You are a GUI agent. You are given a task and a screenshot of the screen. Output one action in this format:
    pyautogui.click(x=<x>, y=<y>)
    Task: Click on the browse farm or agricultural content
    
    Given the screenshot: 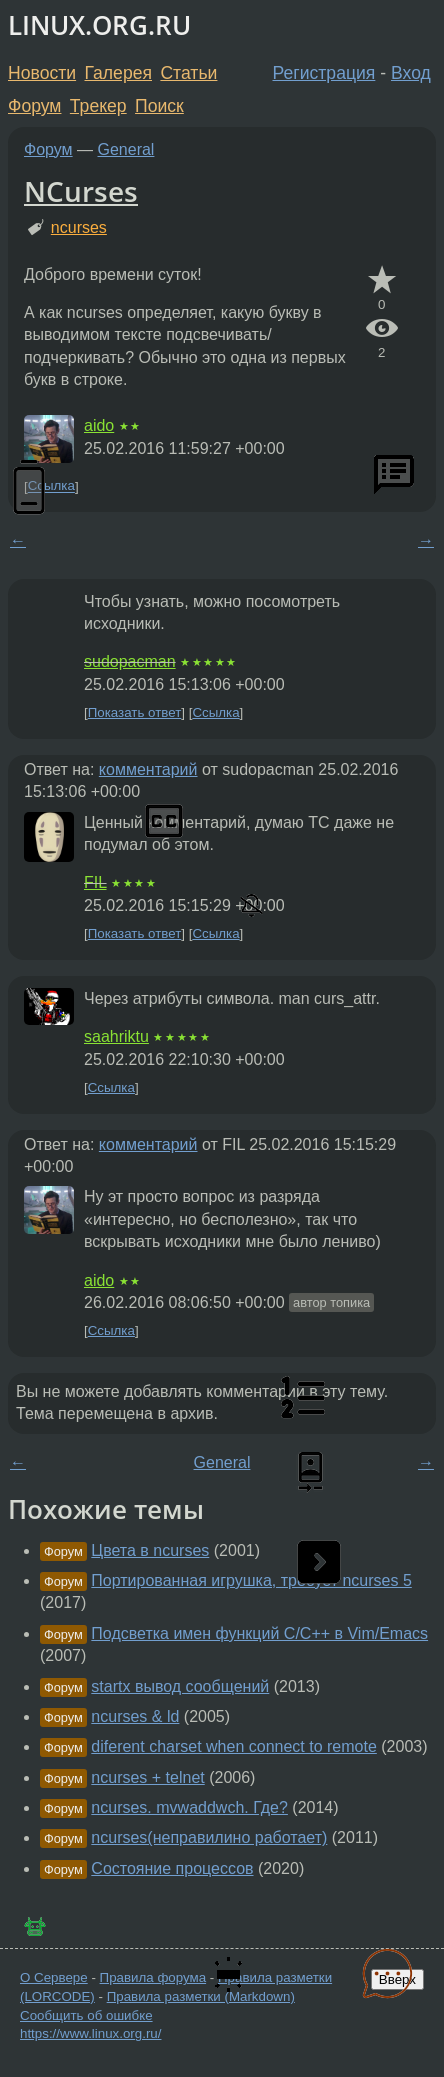 What is the action you would take?
    pyautogui.click(x=35, y=1927)
    